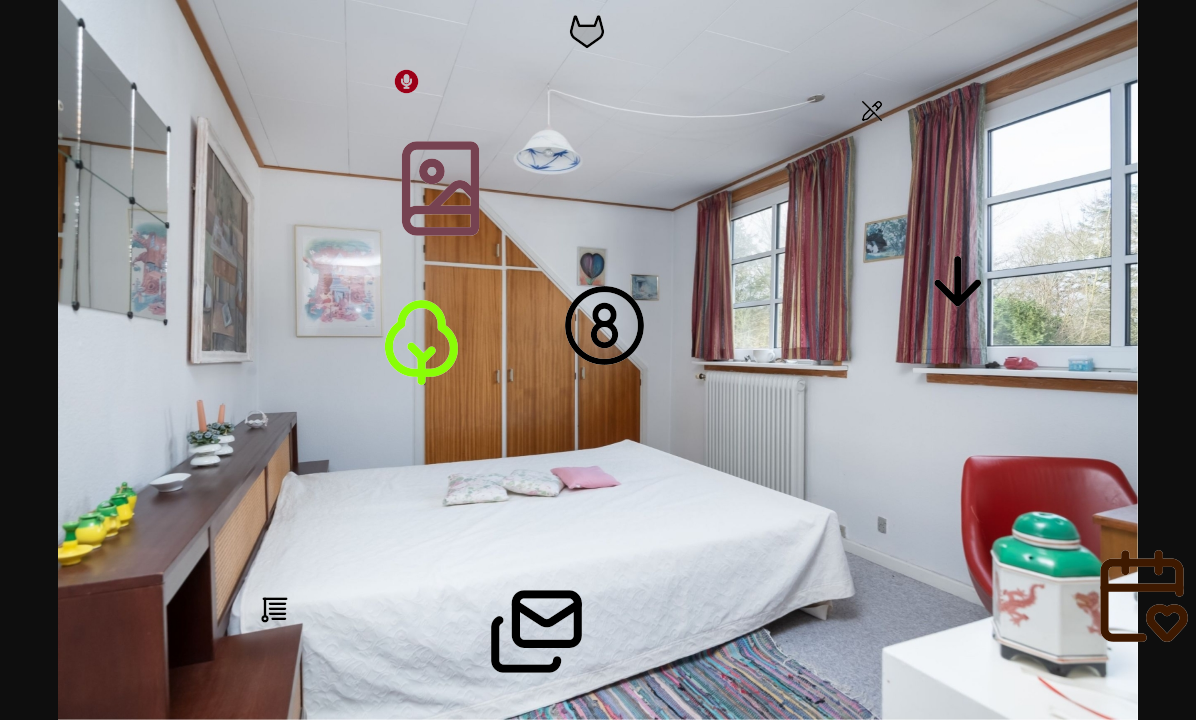 The width and height of the screenshot is (1196, 720). Describe the element at coordinates (1142, 596) in the screenshot. I see `view favorite or liked events` at that location.